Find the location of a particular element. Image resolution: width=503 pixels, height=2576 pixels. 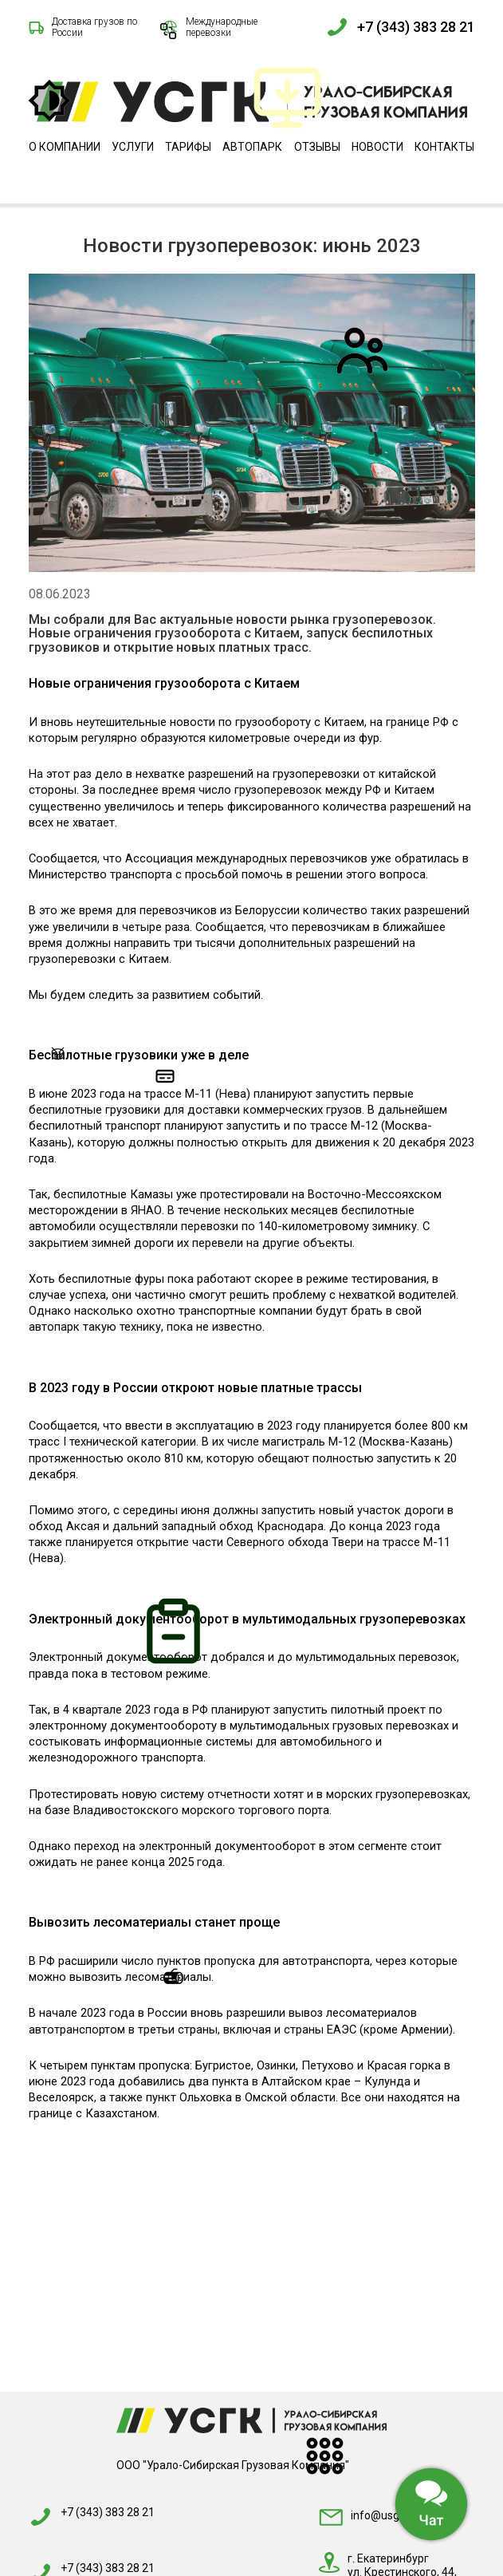

open the dial pad is located at coordinates (324, 2456).